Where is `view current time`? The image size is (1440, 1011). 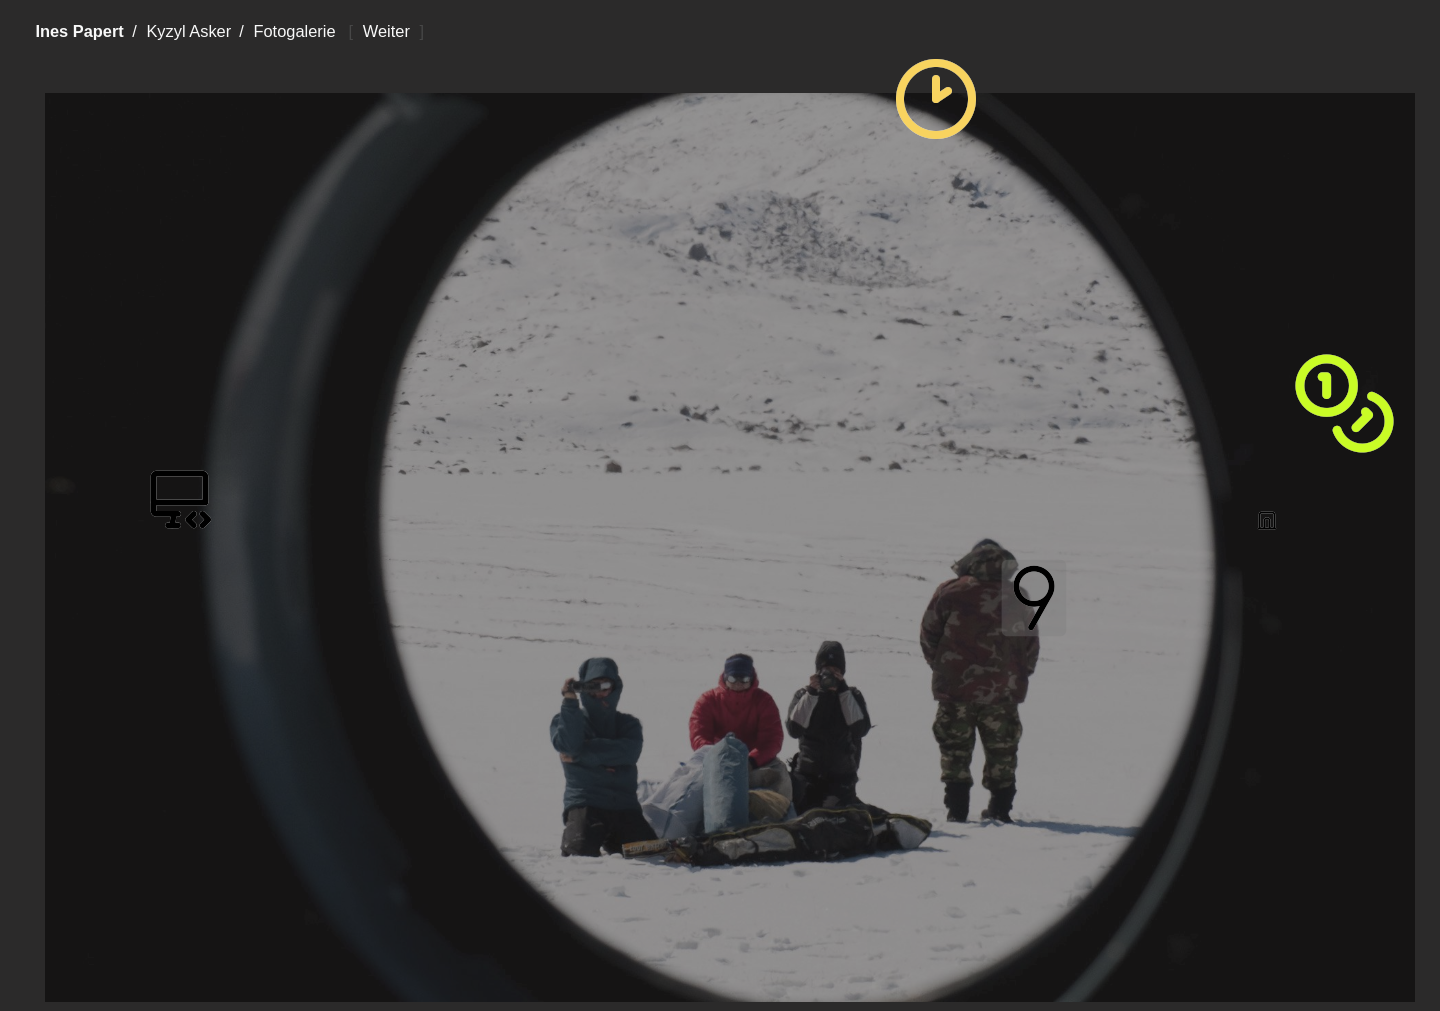 view current time is located at coordinates (936, 99).